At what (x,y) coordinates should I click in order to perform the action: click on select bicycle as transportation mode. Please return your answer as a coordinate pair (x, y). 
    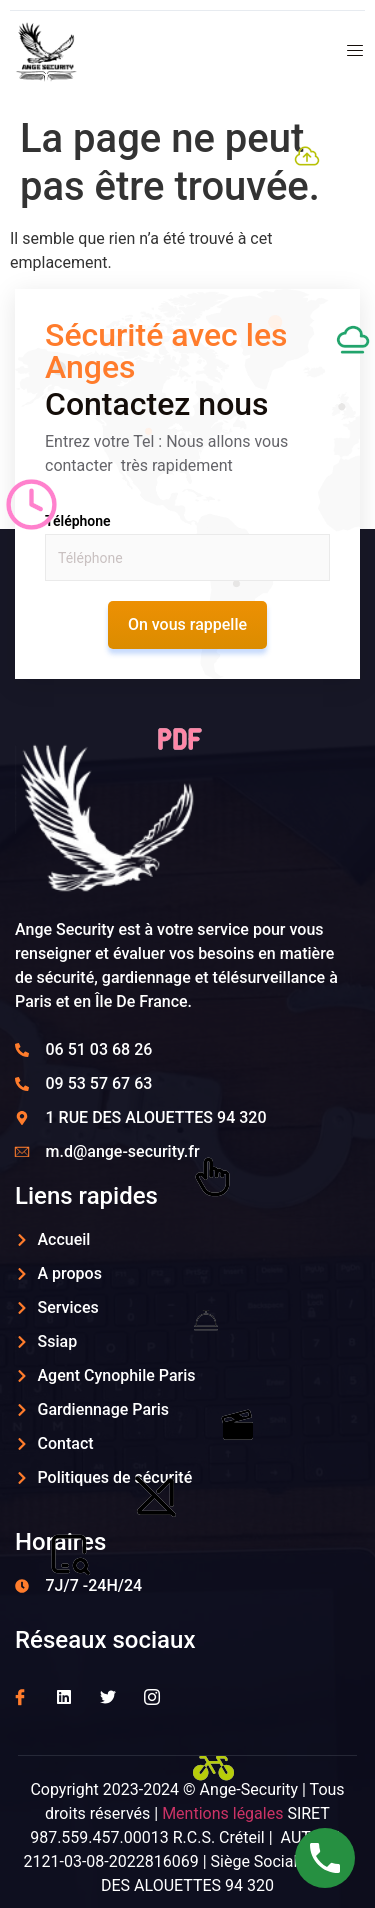
    Looking at the image, I should click on (213, 1767).